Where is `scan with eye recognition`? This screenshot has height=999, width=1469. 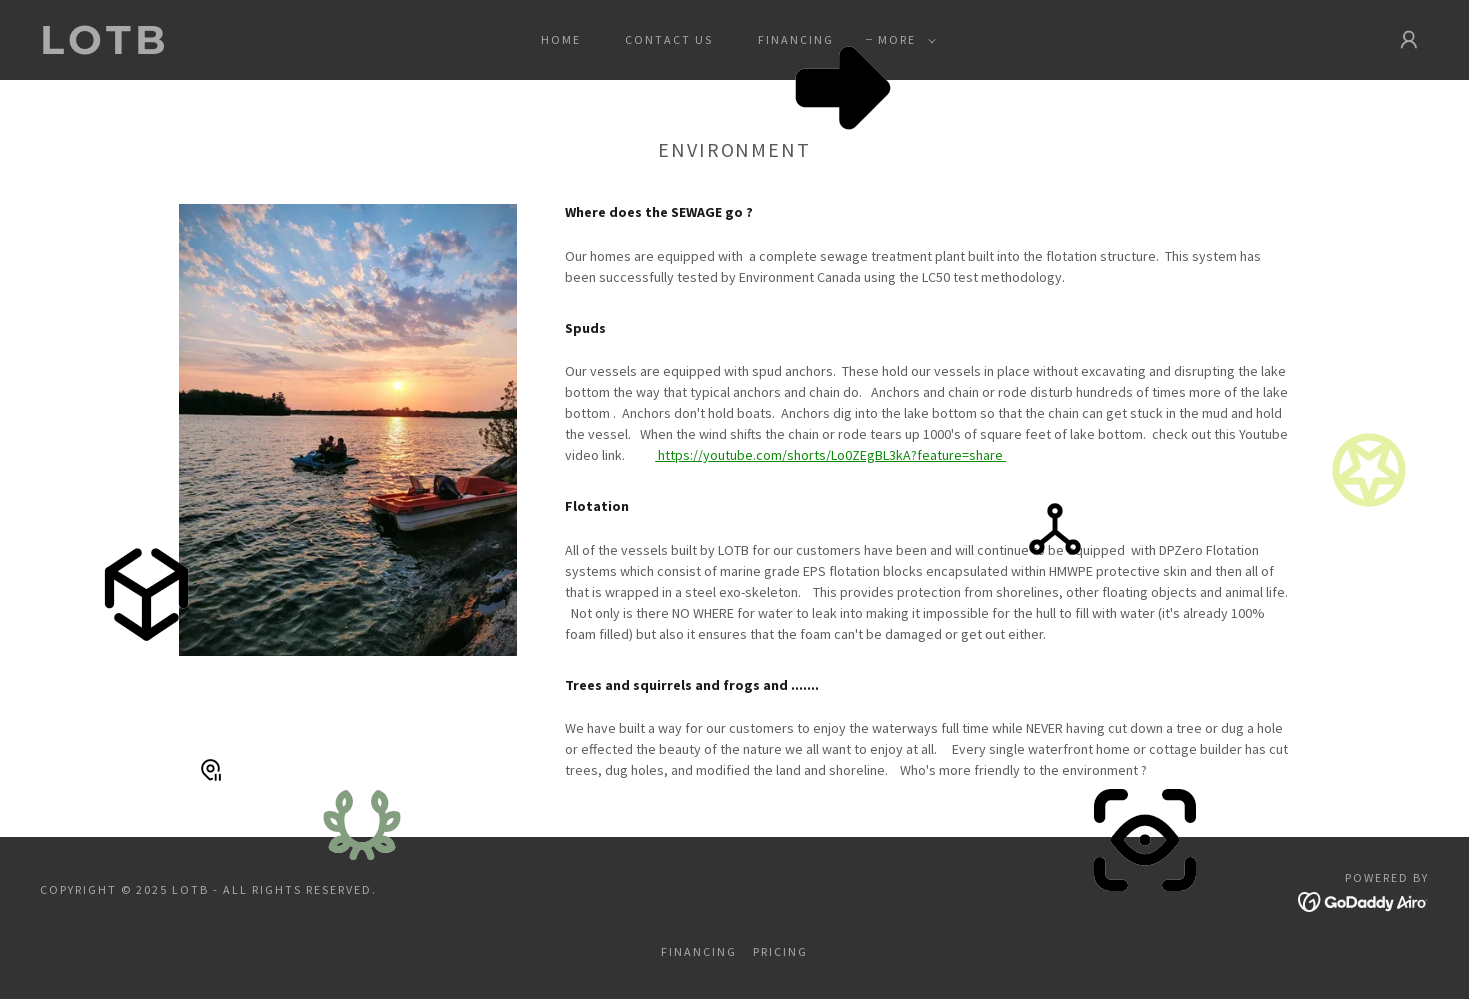
scan with eye recognition is located at coordinates (1145, 840).